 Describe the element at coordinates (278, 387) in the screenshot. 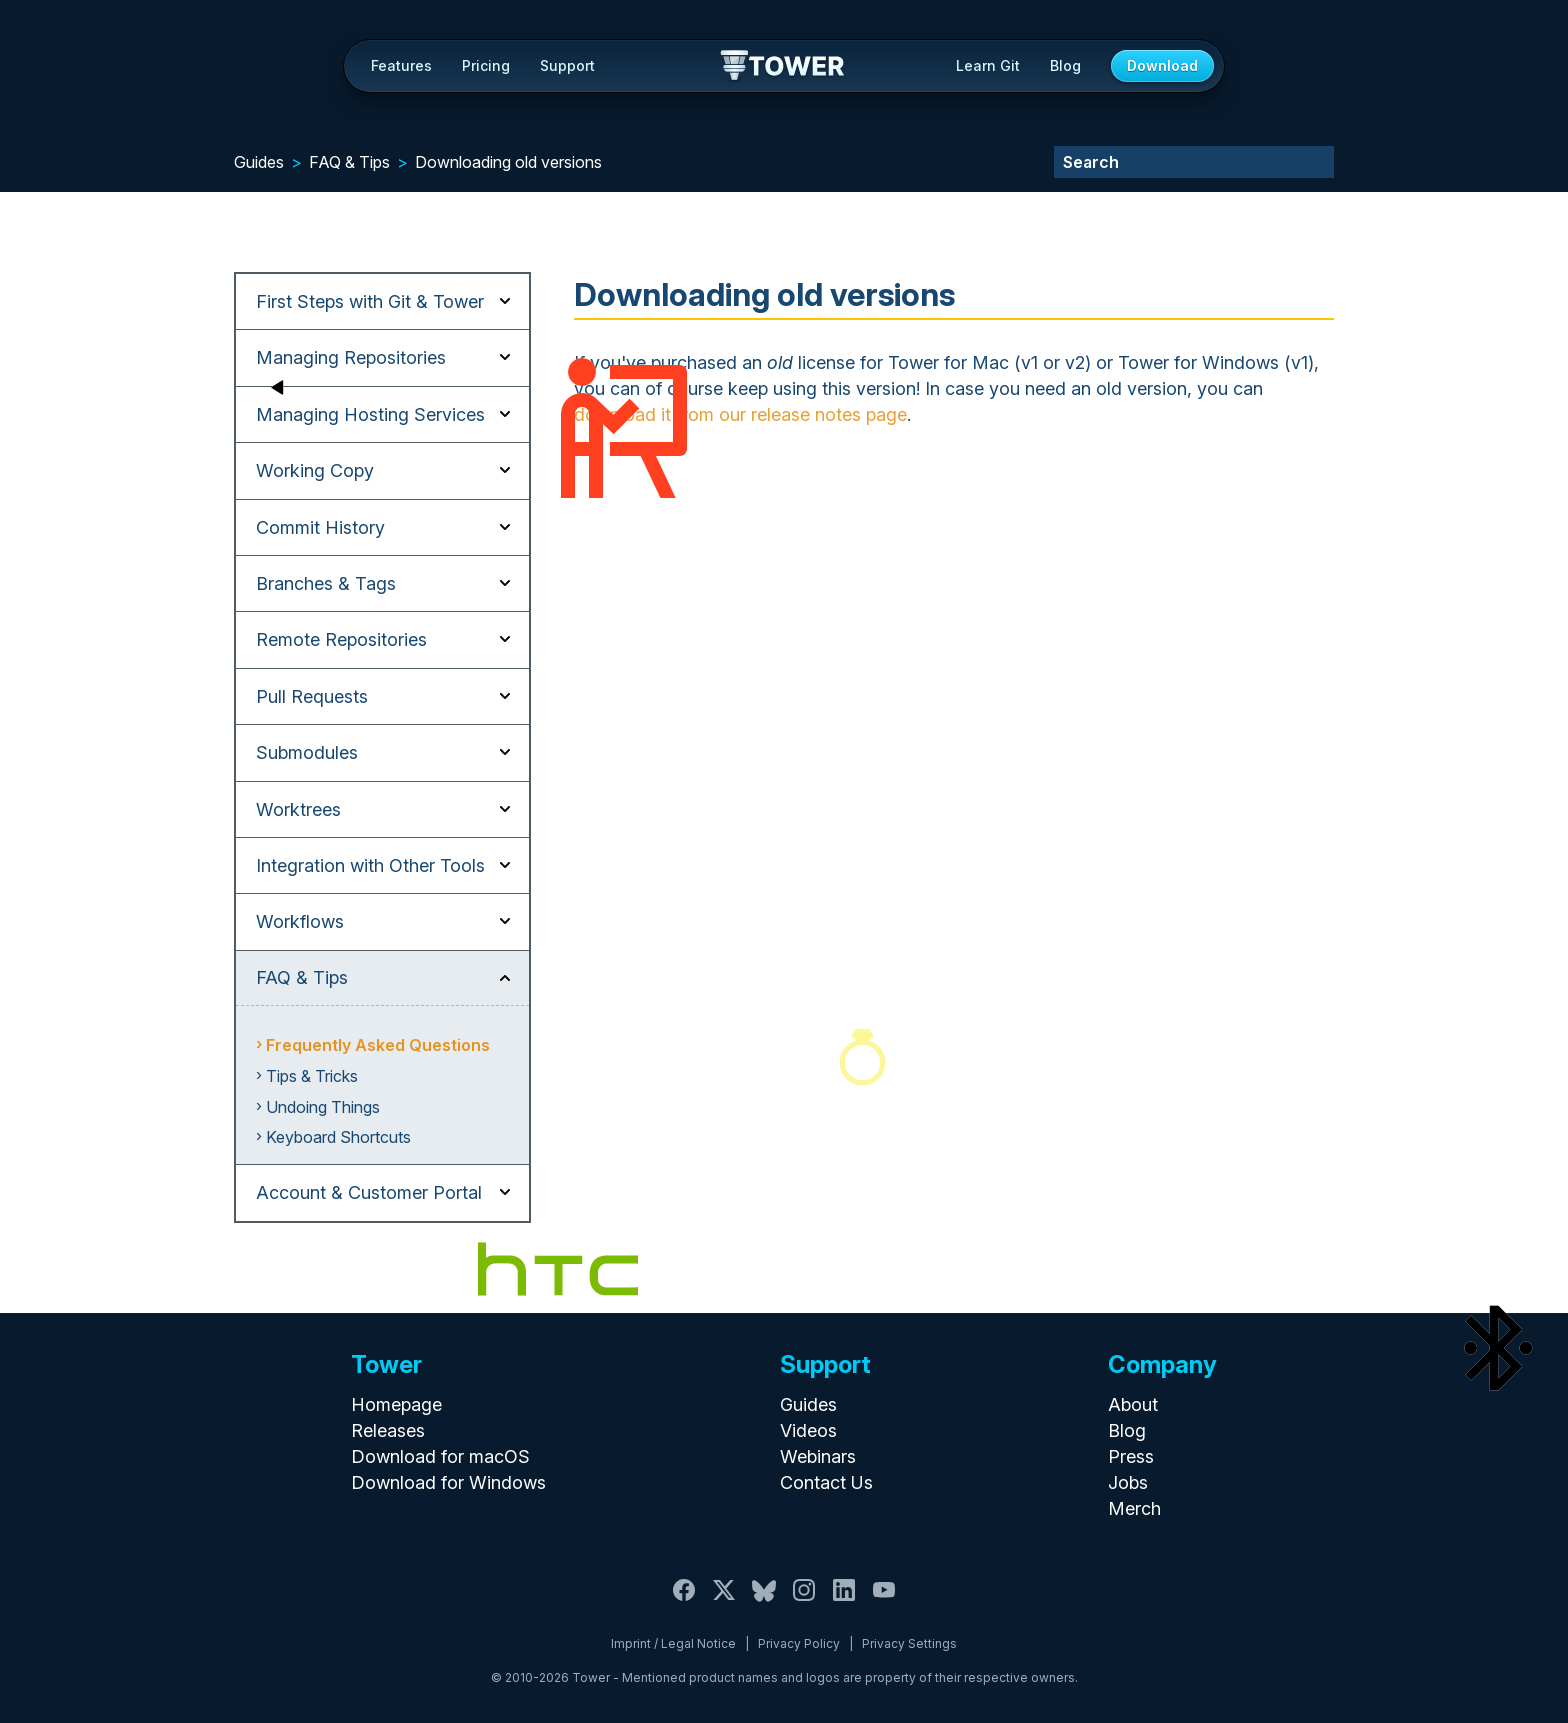

I see `play media in reverse` at that location.